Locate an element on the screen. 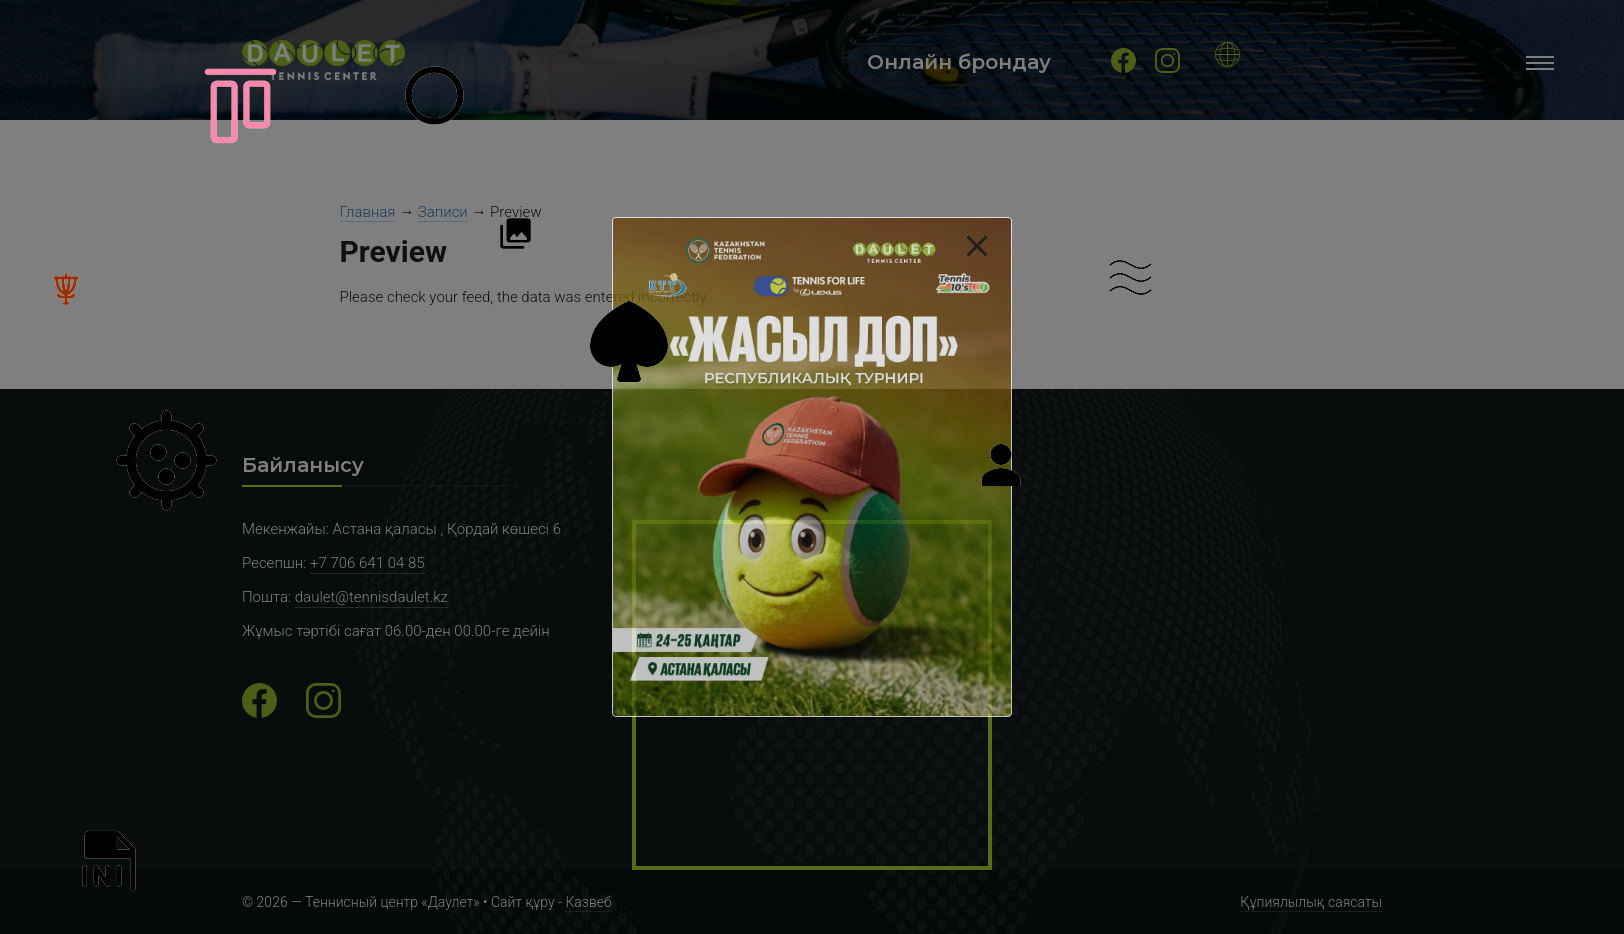 The width and height of the screenshot is (1624, 934). unselected radio button or checkbox option is located at coordinates (434, 95).